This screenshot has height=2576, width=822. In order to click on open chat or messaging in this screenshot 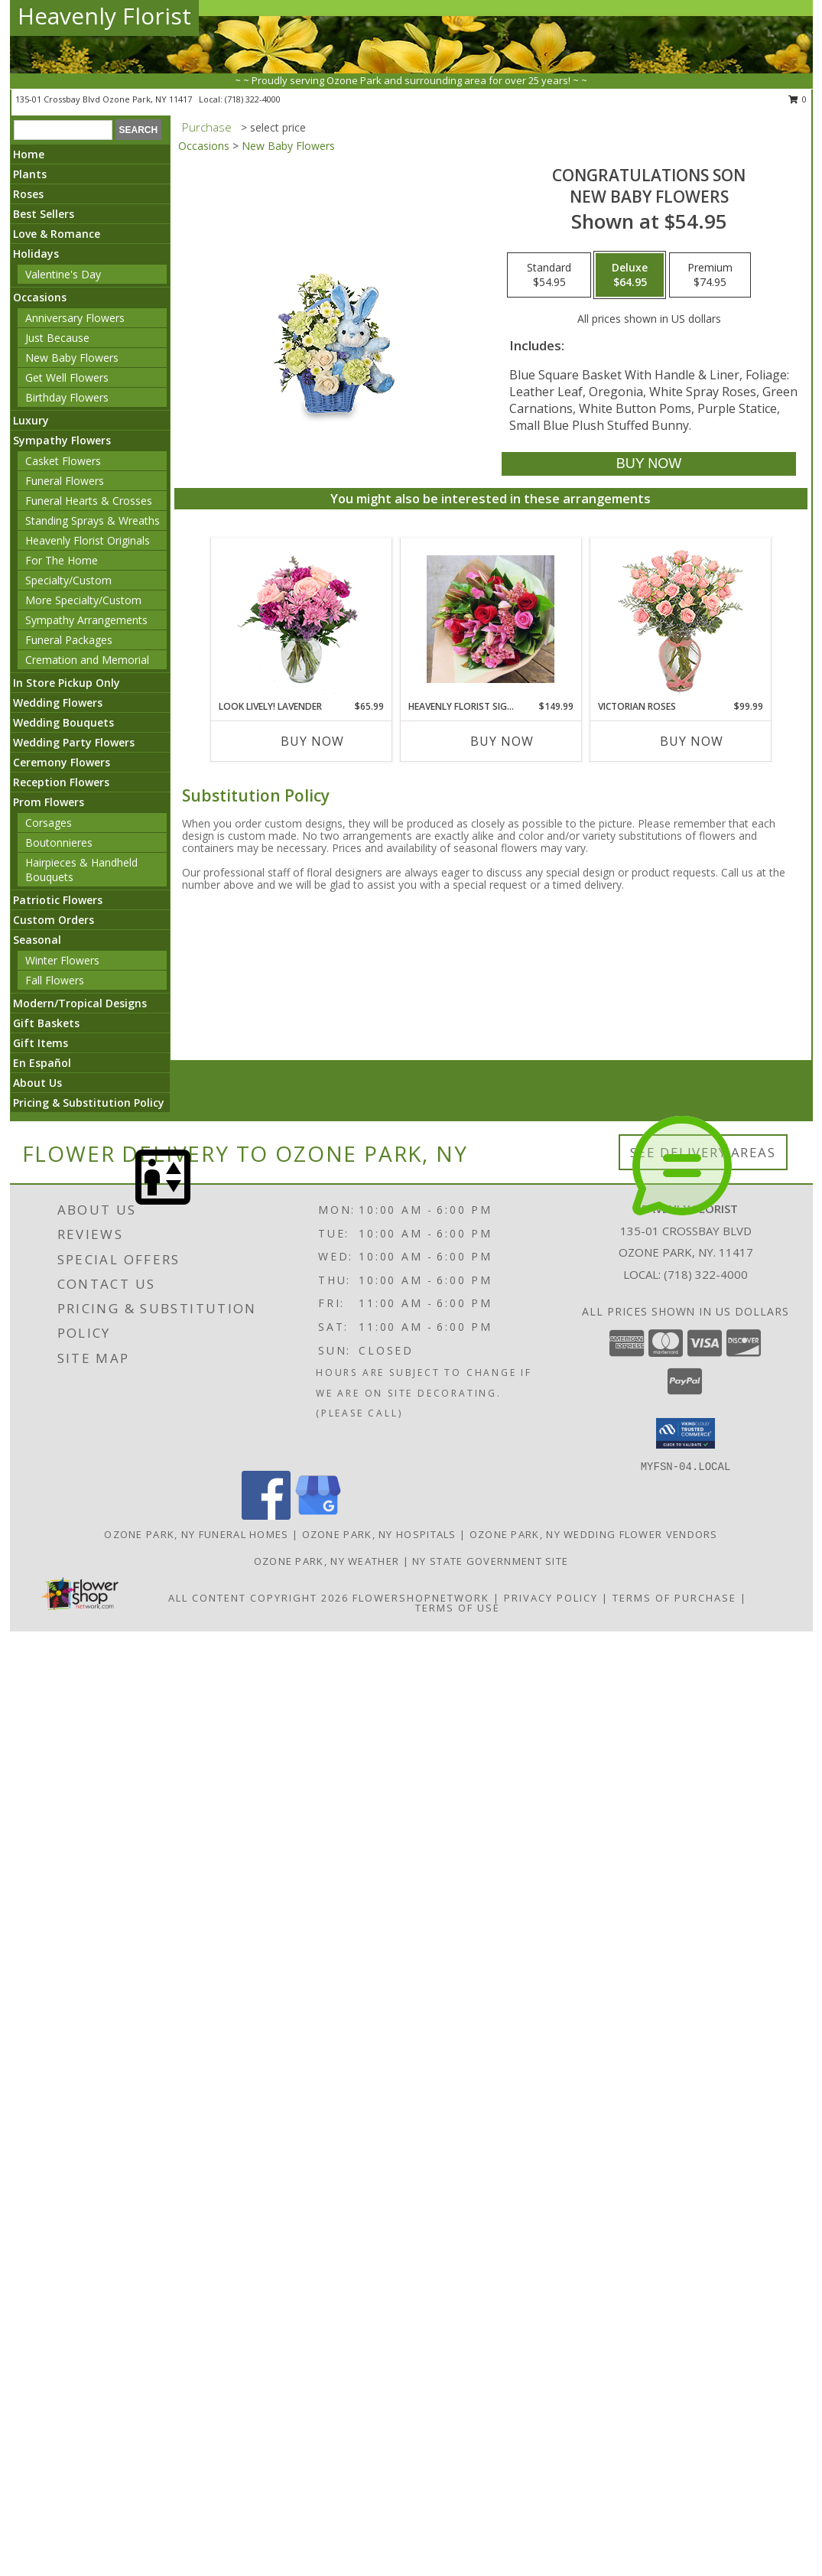, I will do `click(682, 1166)`.